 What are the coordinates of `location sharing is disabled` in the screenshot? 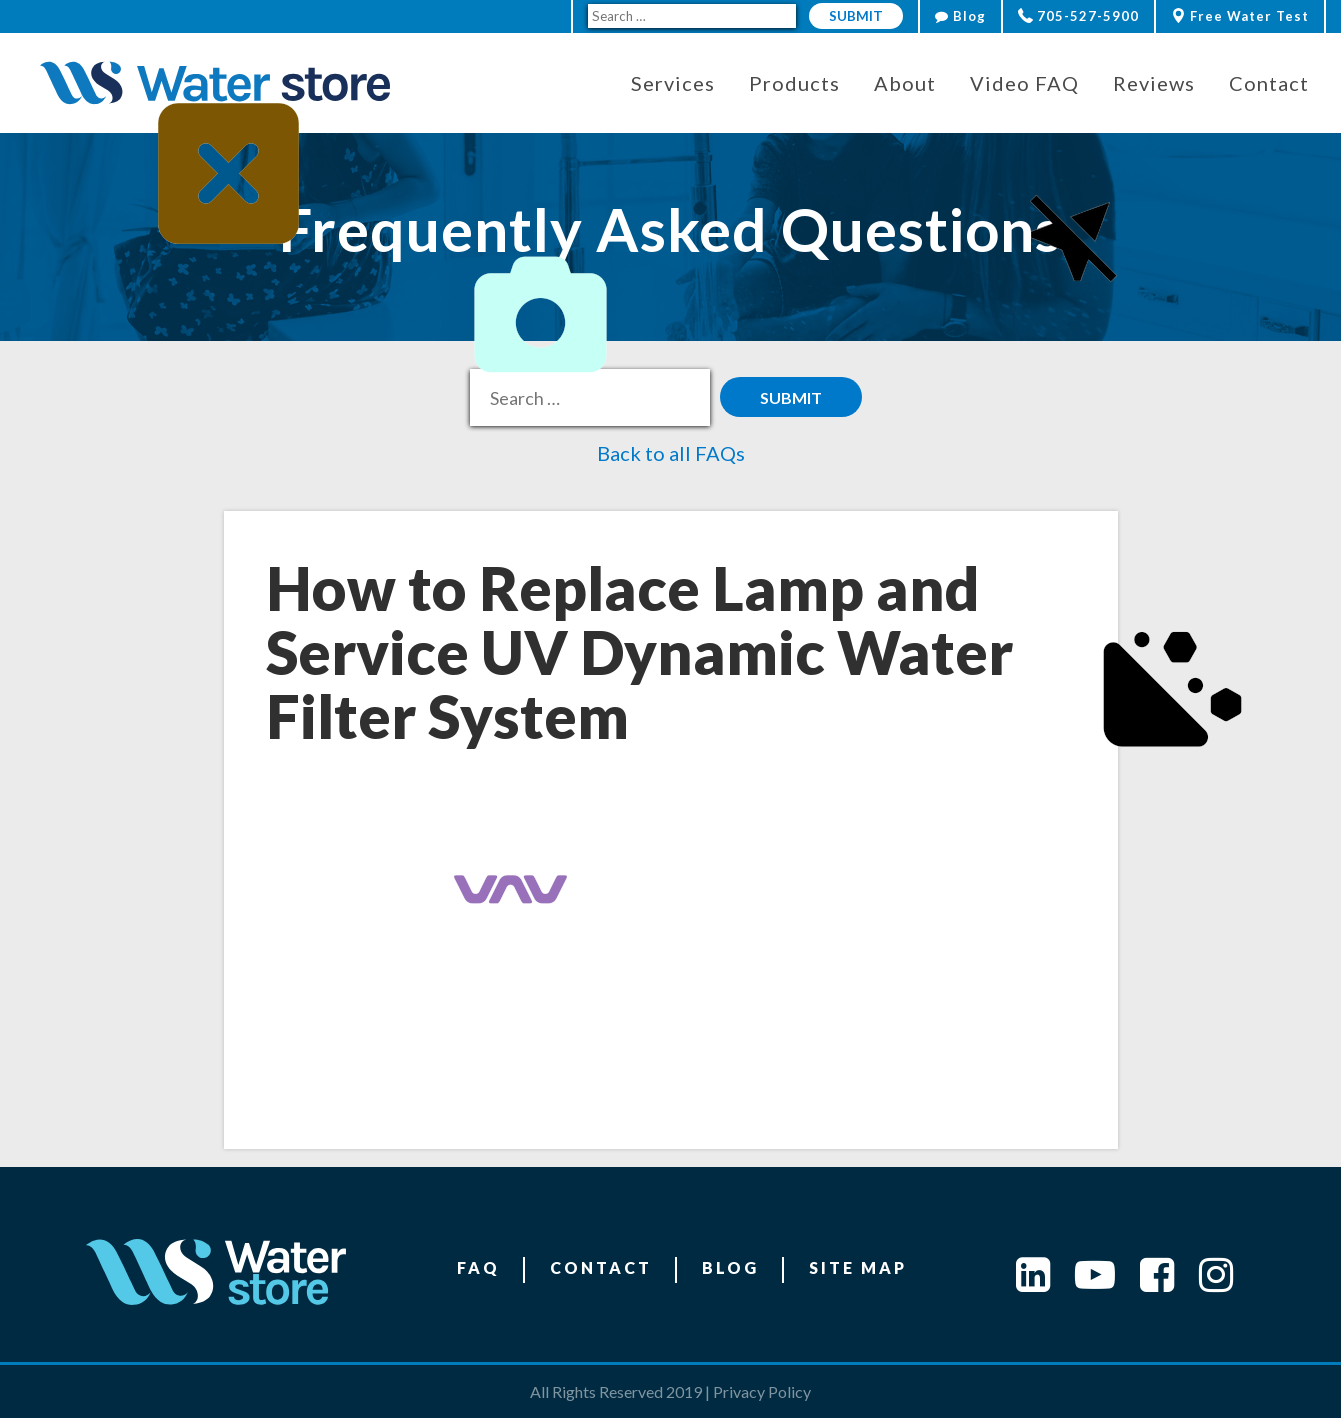 It's located at (1070, 241).